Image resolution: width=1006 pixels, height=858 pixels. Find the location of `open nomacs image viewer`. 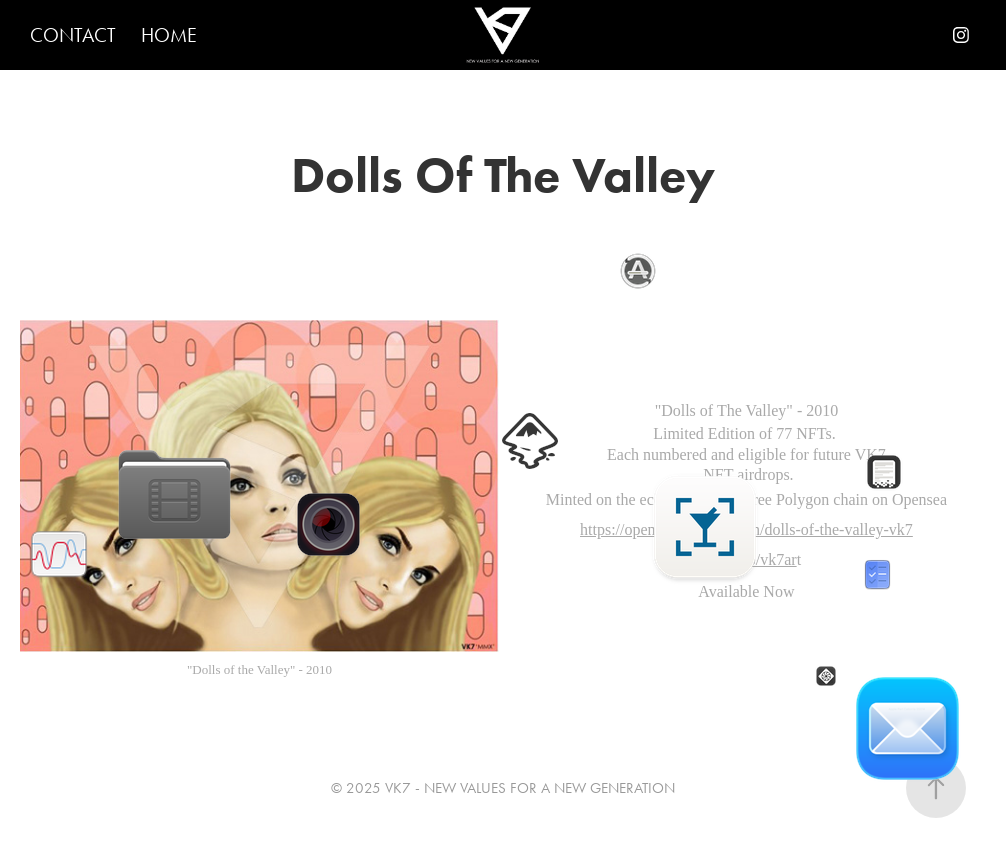

open nomacs image viewer is located at coordinates (705, 527).